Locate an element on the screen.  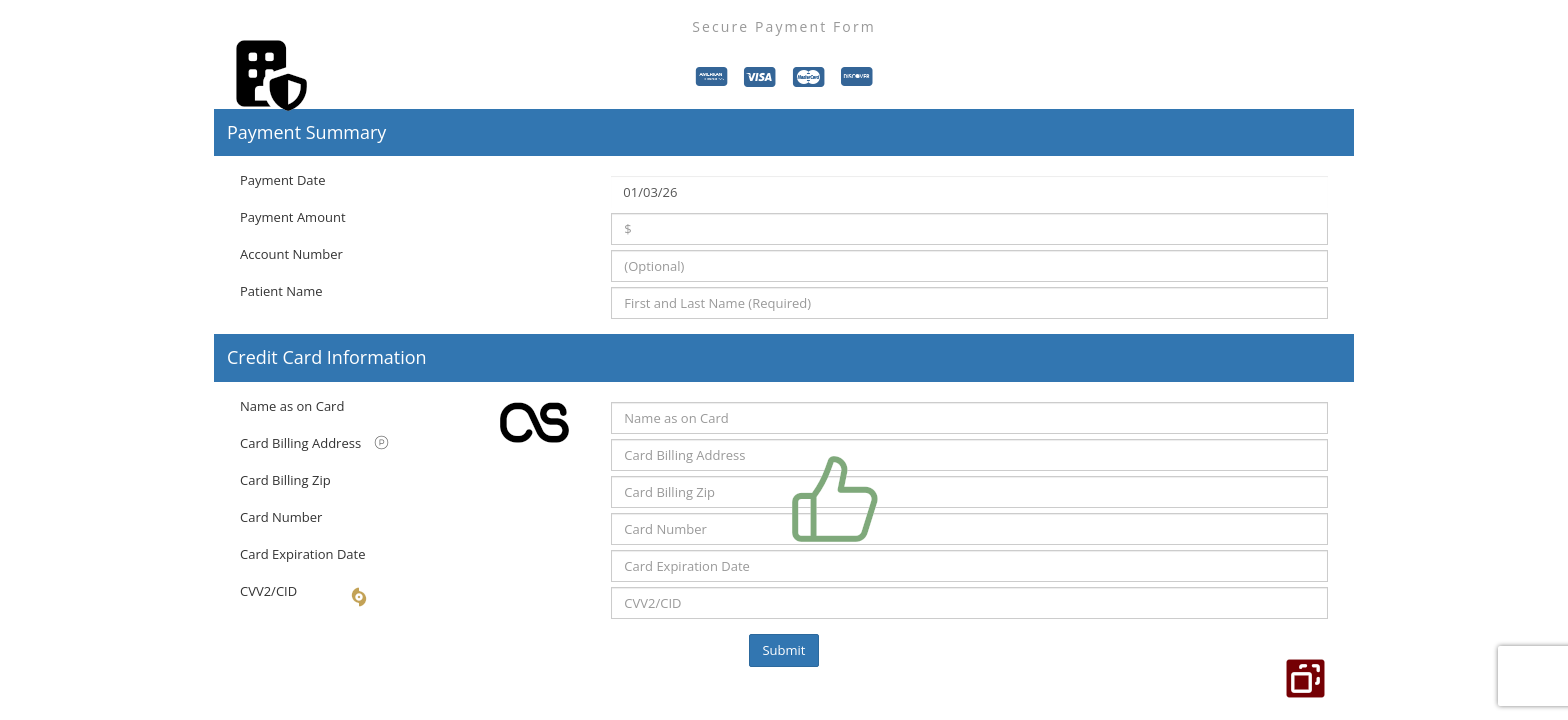
access building security settings is located at coordinates (269, 73).